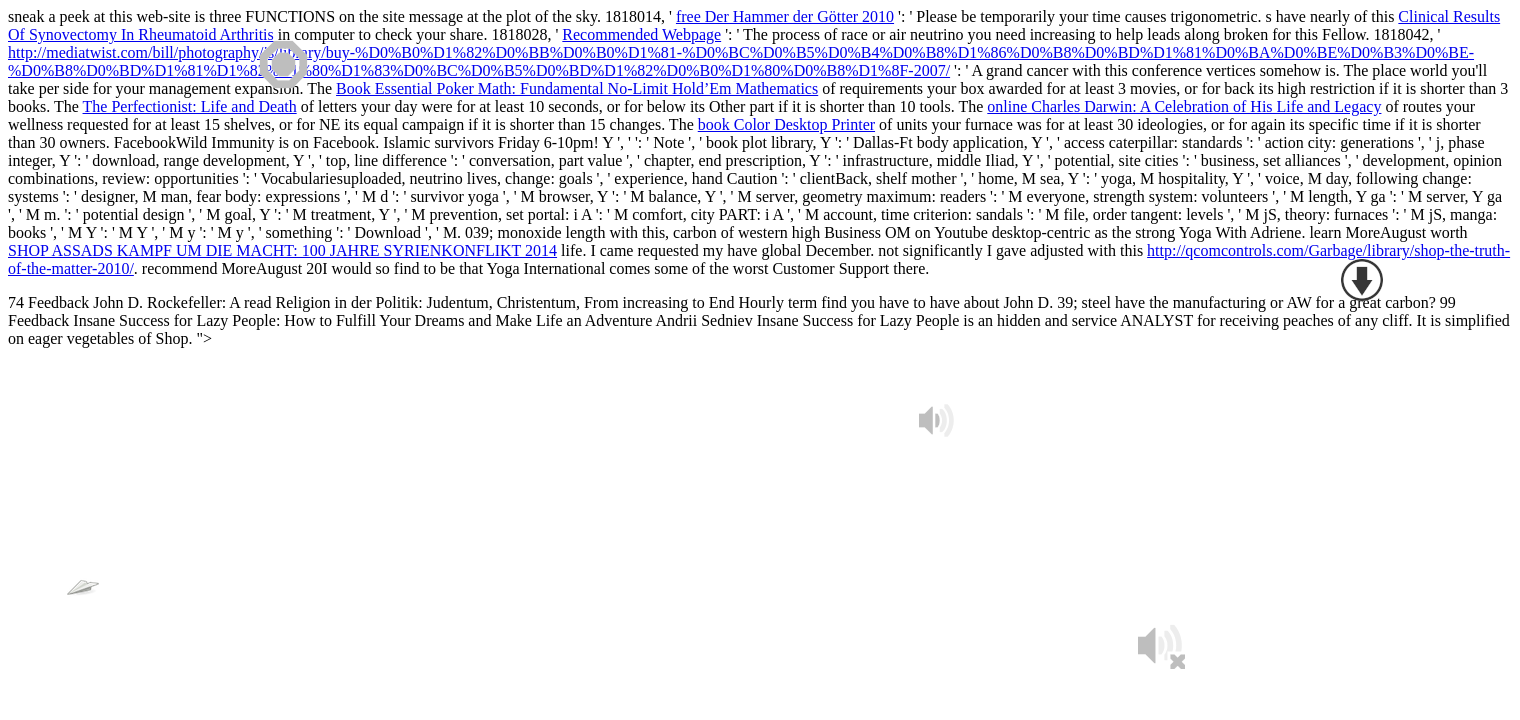 The width and height of the screenshot is (1520, 720). I want to click on stop a running process or task, so click(283, 64).